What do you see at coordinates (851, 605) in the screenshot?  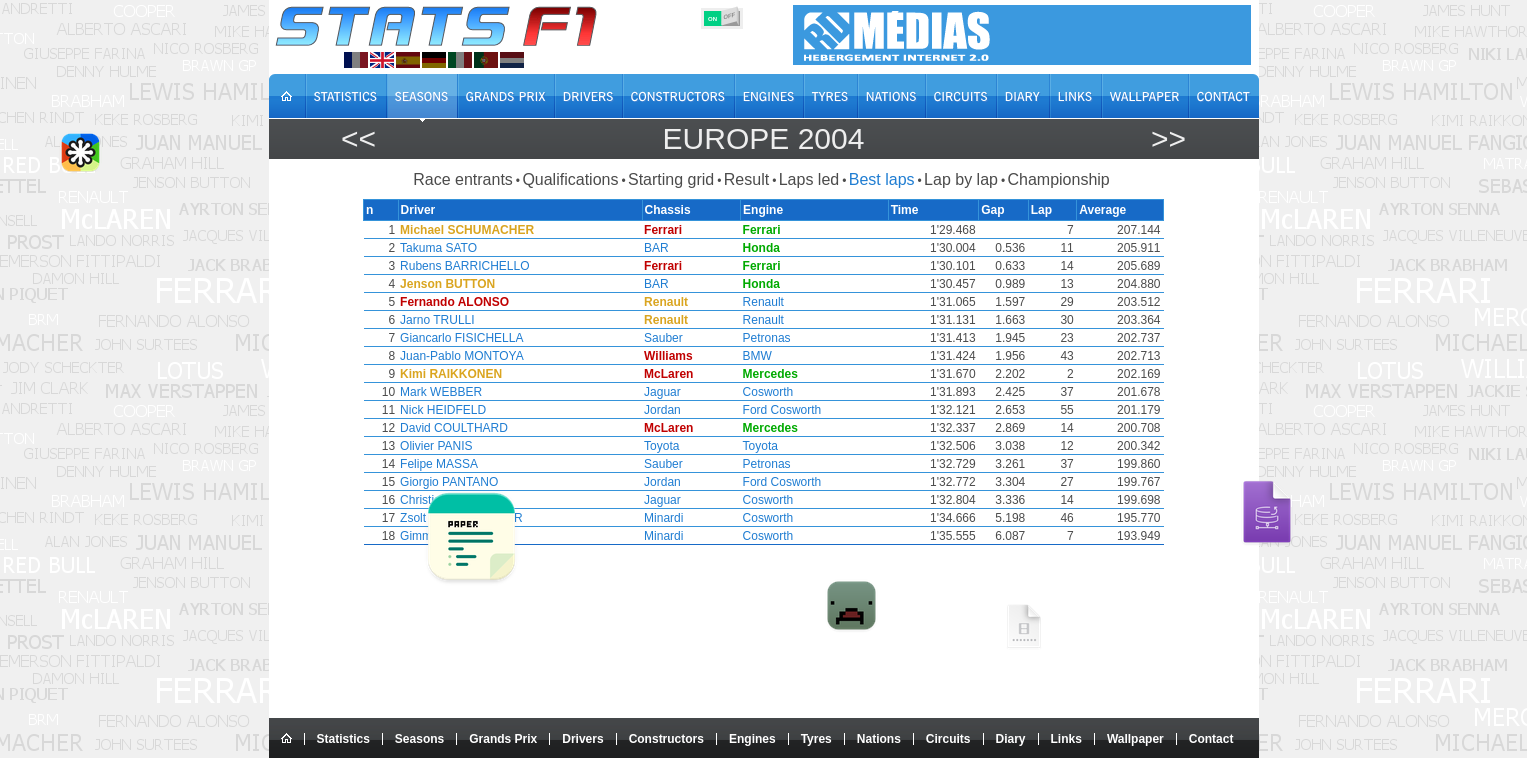 I see `launch unturned game` at bounding box center [851, 605].